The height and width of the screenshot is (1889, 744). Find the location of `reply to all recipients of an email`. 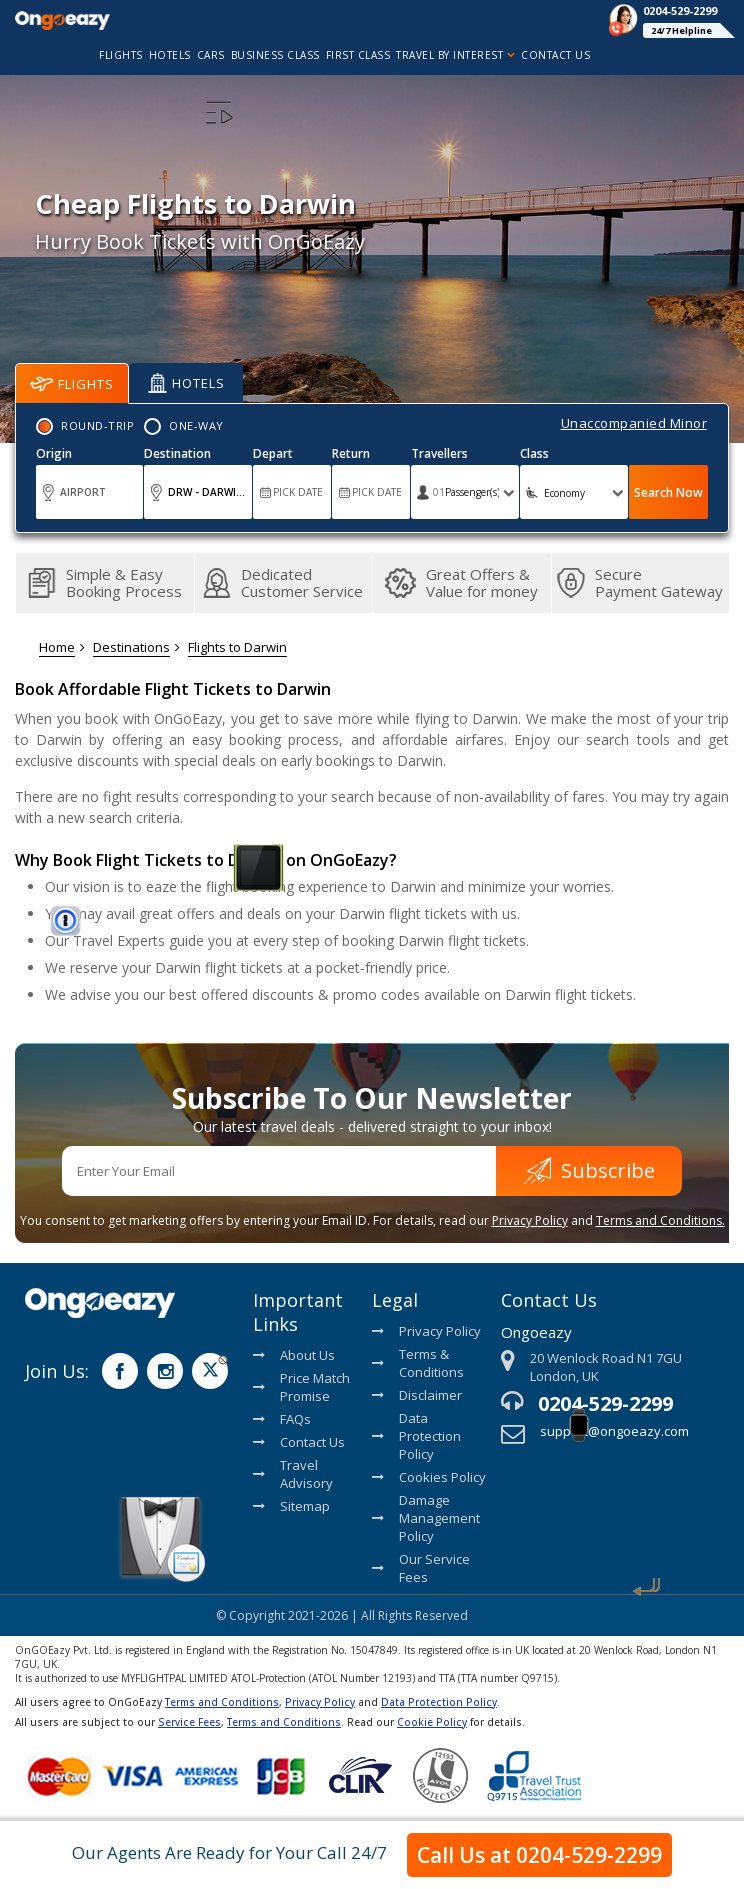

reply to all recipients of an email is located at coordinates (646, 1585).